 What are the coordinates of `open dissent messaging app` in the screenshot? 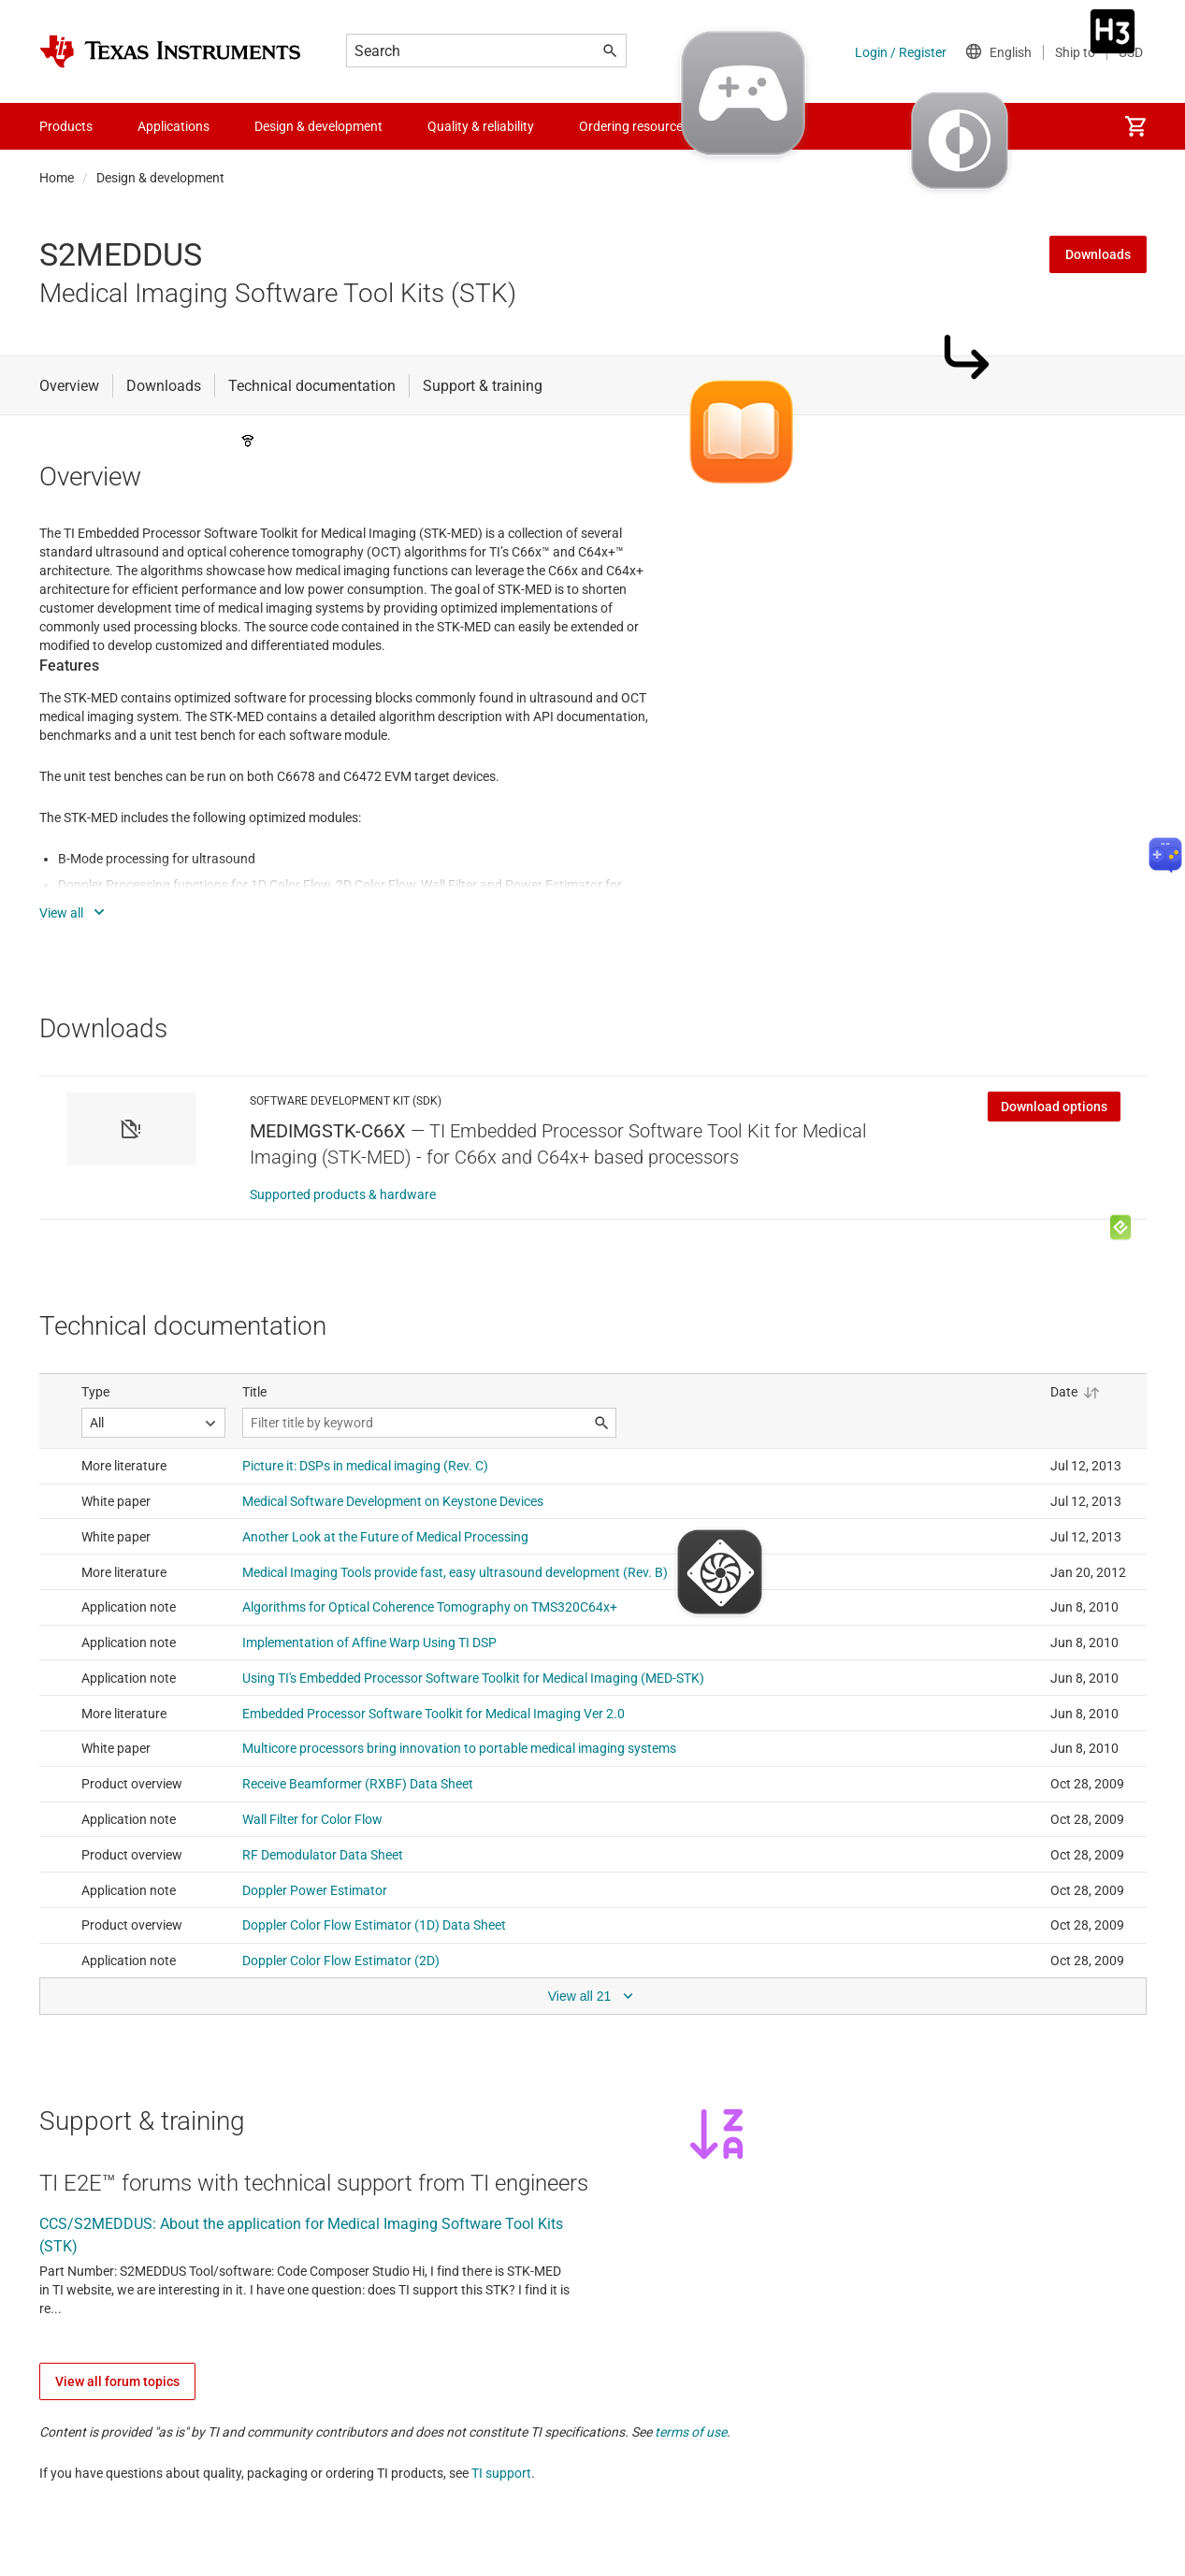 It's located at (1165, 854).